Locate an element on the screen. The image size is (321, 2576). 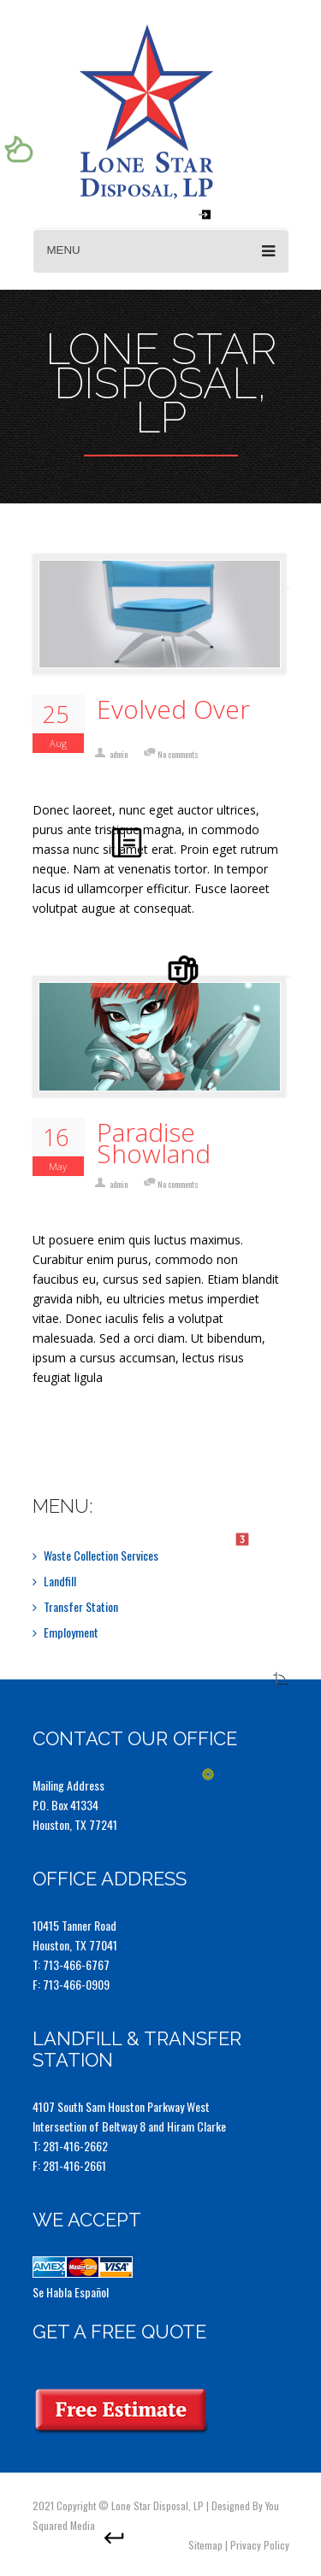
log in or sign in to your account is located at coordinates (205, 215).